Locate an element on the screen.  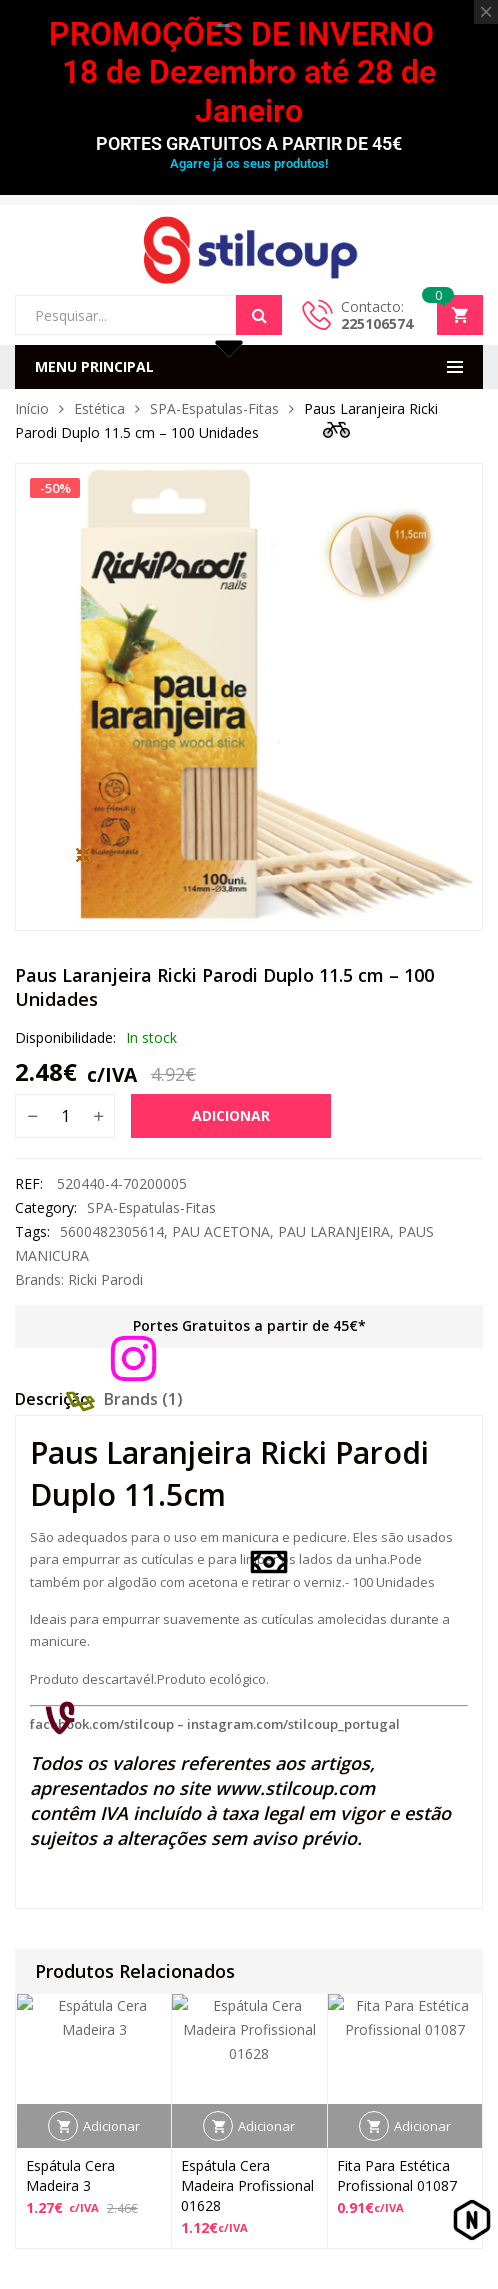
Laravel framework branding or integration is located at coordinates (80, 1401).